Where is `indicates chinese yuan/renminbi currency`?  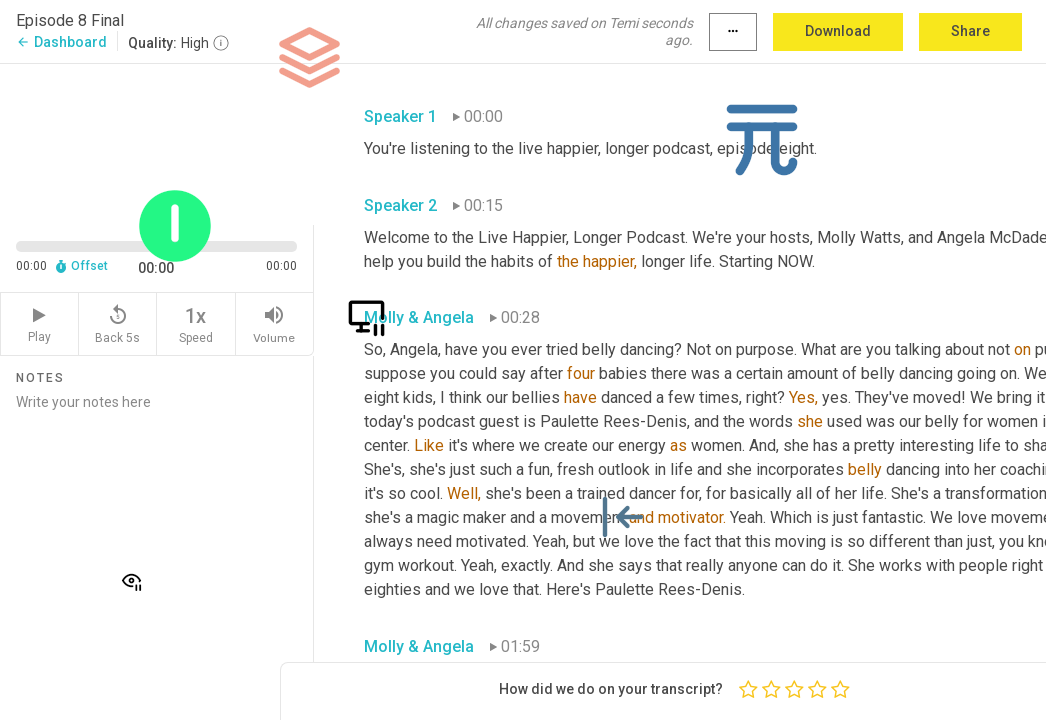
indicates chinese yuan/renminbi currency is located at coordinates (762, 140).